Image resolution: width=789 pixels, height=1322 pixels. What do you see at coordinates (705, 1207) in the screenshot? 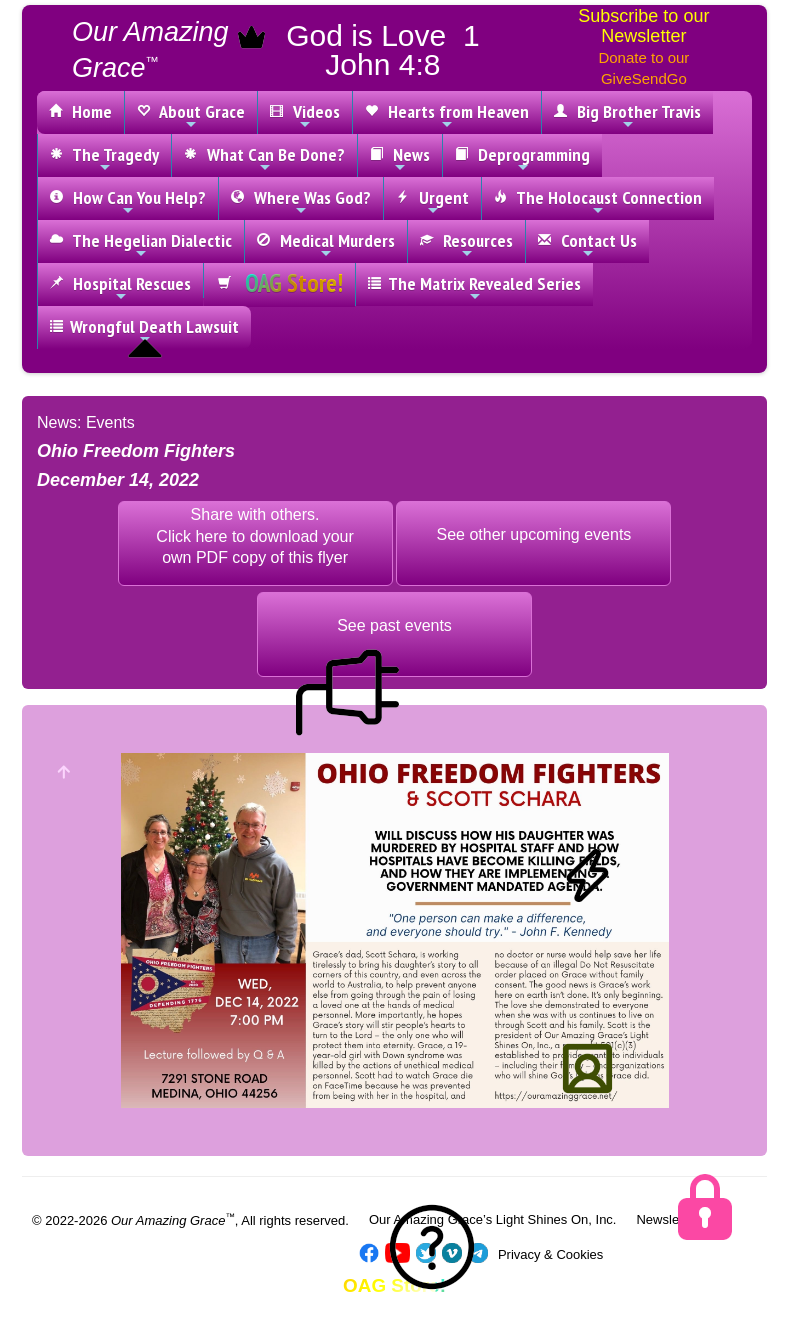
I see `indicates a locked or private channel` at bounding box center [705, 1207].